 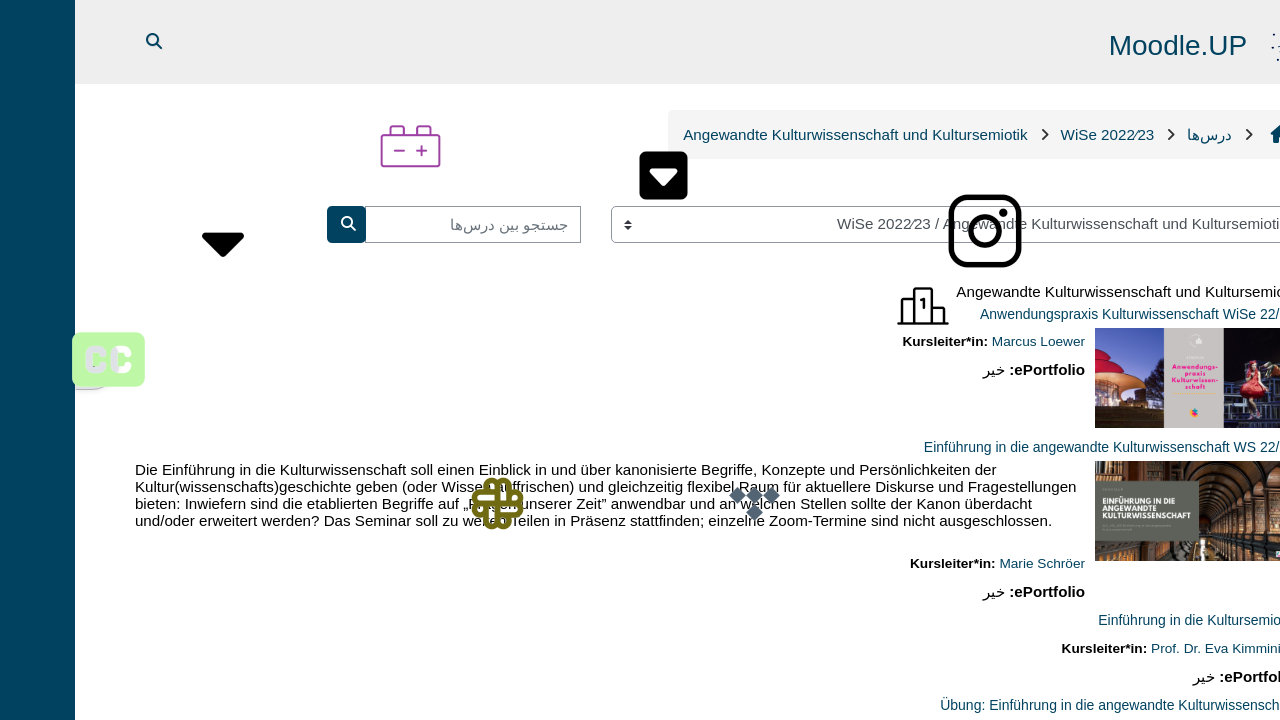 I want to click on open tidal music streaming app, so click(x=754, y=503).